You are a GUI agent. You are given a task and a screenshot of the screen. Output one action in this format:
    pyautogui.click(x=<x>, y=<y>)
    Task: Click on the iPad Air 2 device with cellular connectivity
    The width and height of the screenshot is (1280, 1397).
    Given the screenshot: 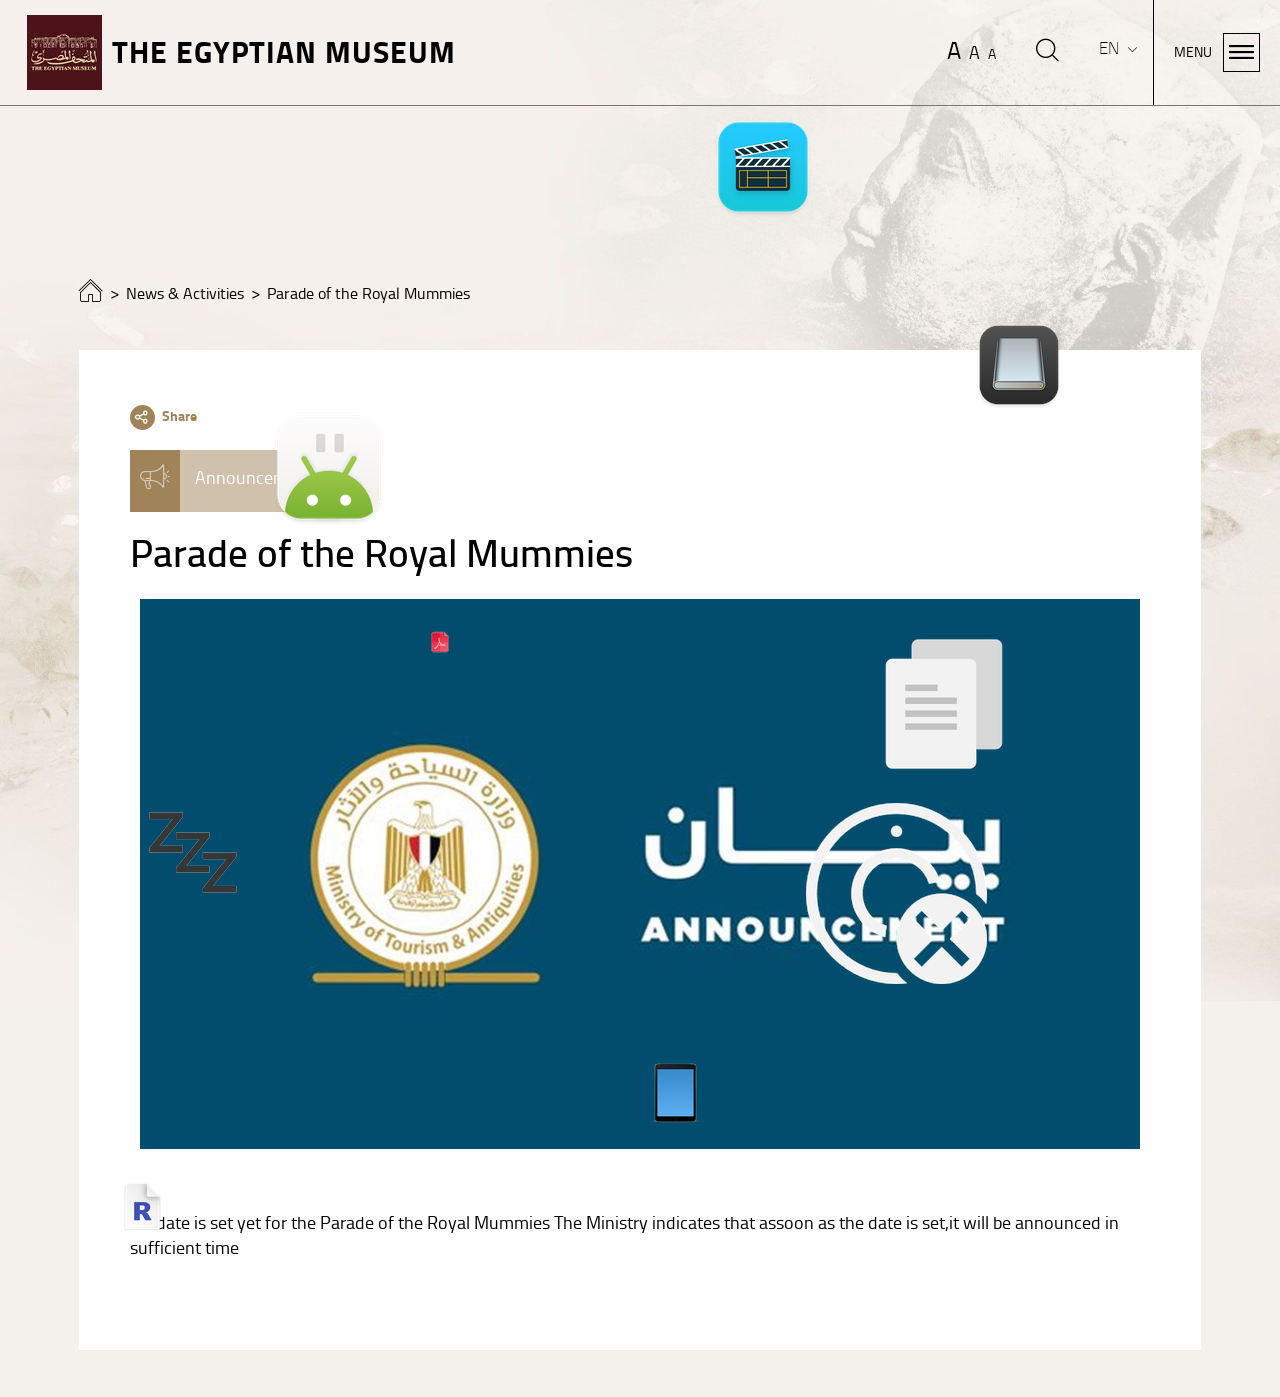 What is the action you would take?
    pyautogui.click(x=675, y=1092)
    